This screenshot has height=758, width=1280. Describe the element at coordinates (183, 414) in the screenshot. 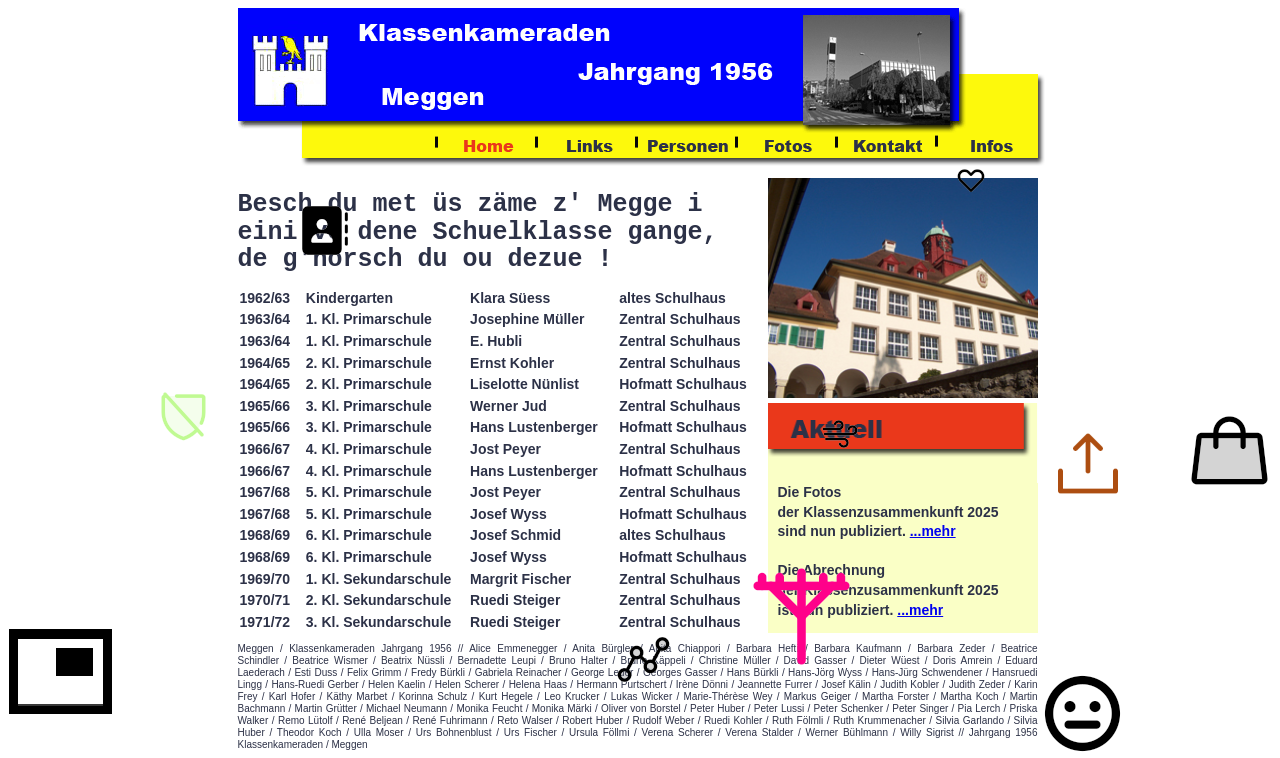

I see `security or protection is disabled` at that location.